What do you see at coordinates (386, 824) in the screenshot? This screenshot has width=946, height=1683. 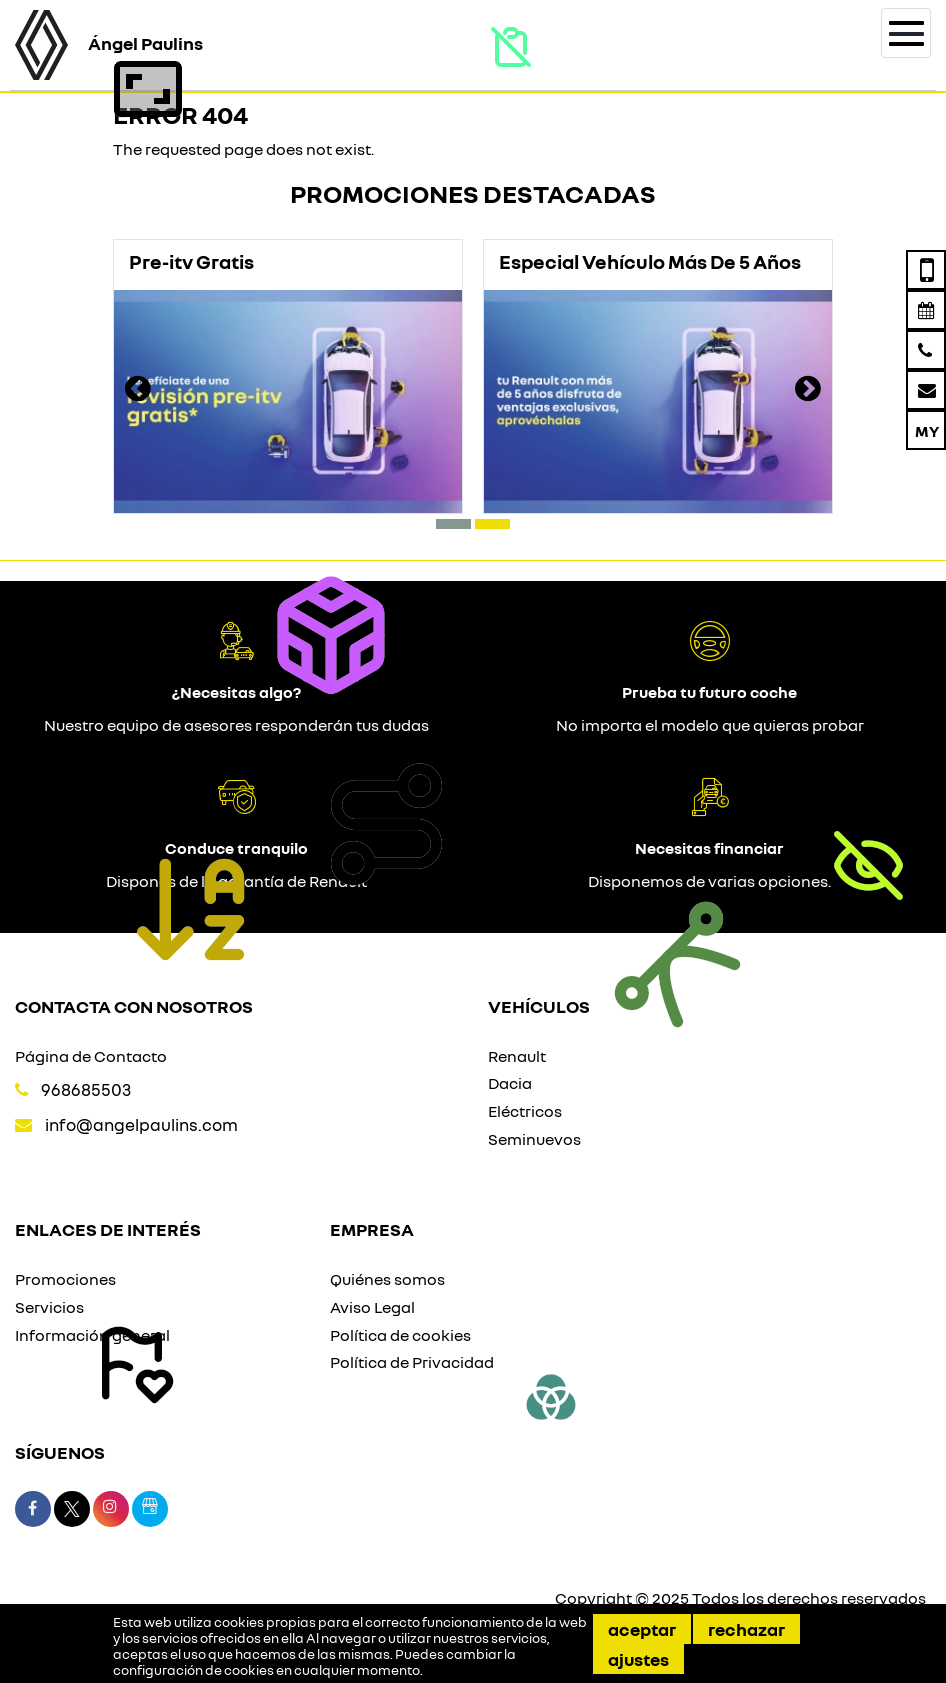 I see `view directions or navigation route` at bounding box center [386, 824].